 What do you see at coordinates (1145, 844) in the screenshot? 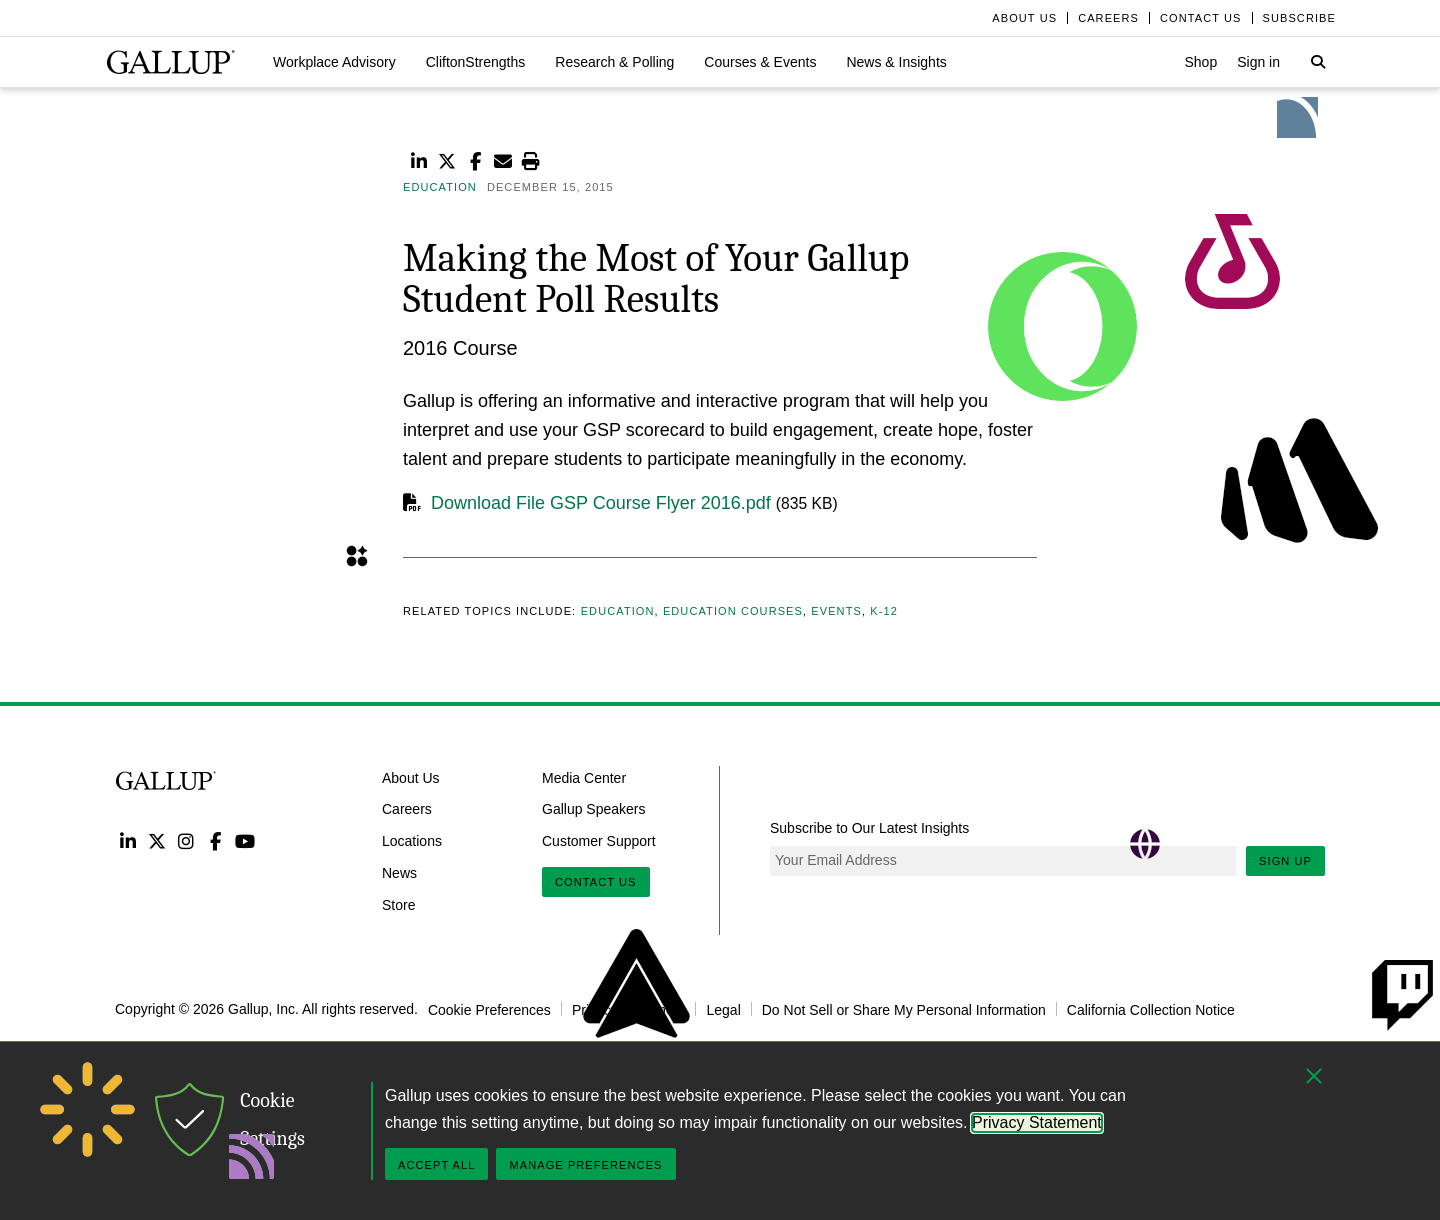
I see `access global or international settings` at bounding box center [1145, 844].